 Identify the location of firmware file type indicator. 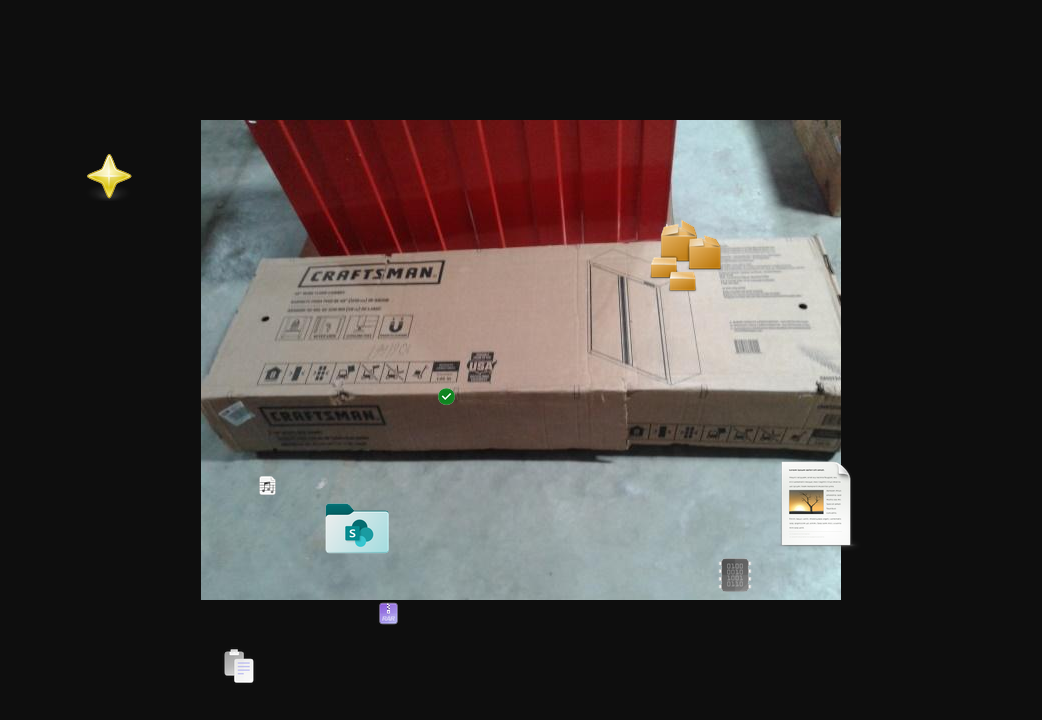
(735, 575).